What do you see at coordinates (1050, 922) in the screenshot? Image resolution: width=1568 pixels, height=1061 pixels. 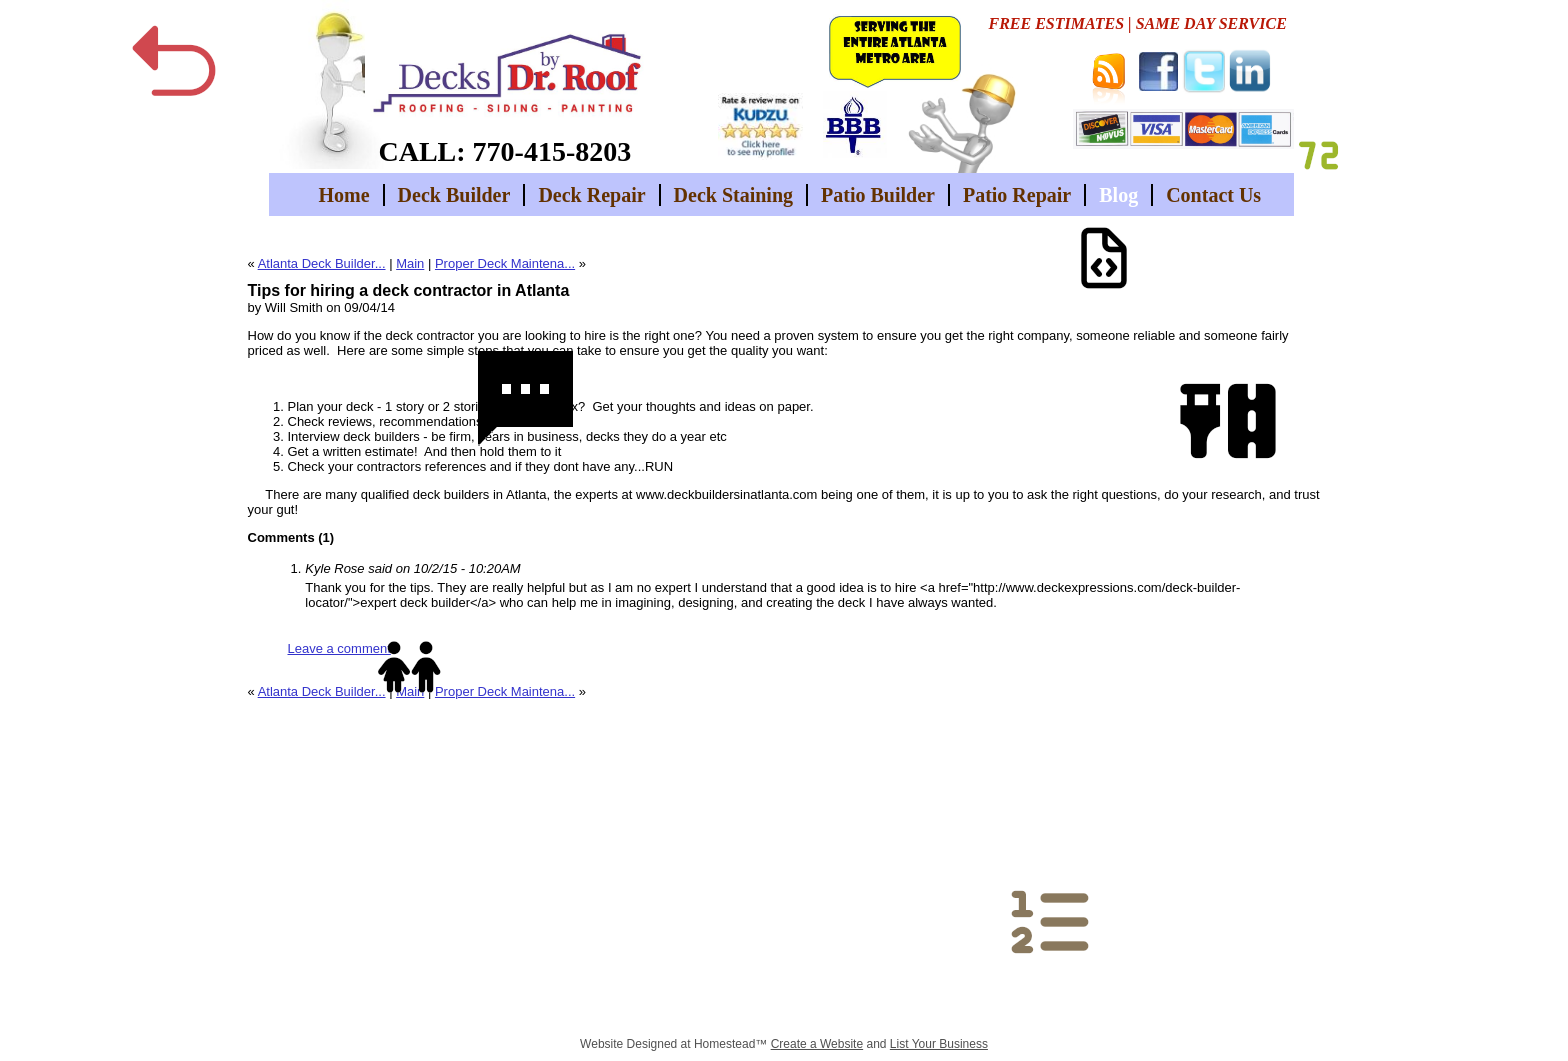 I see `create a numbered list` at bounding box center [1050, 922].